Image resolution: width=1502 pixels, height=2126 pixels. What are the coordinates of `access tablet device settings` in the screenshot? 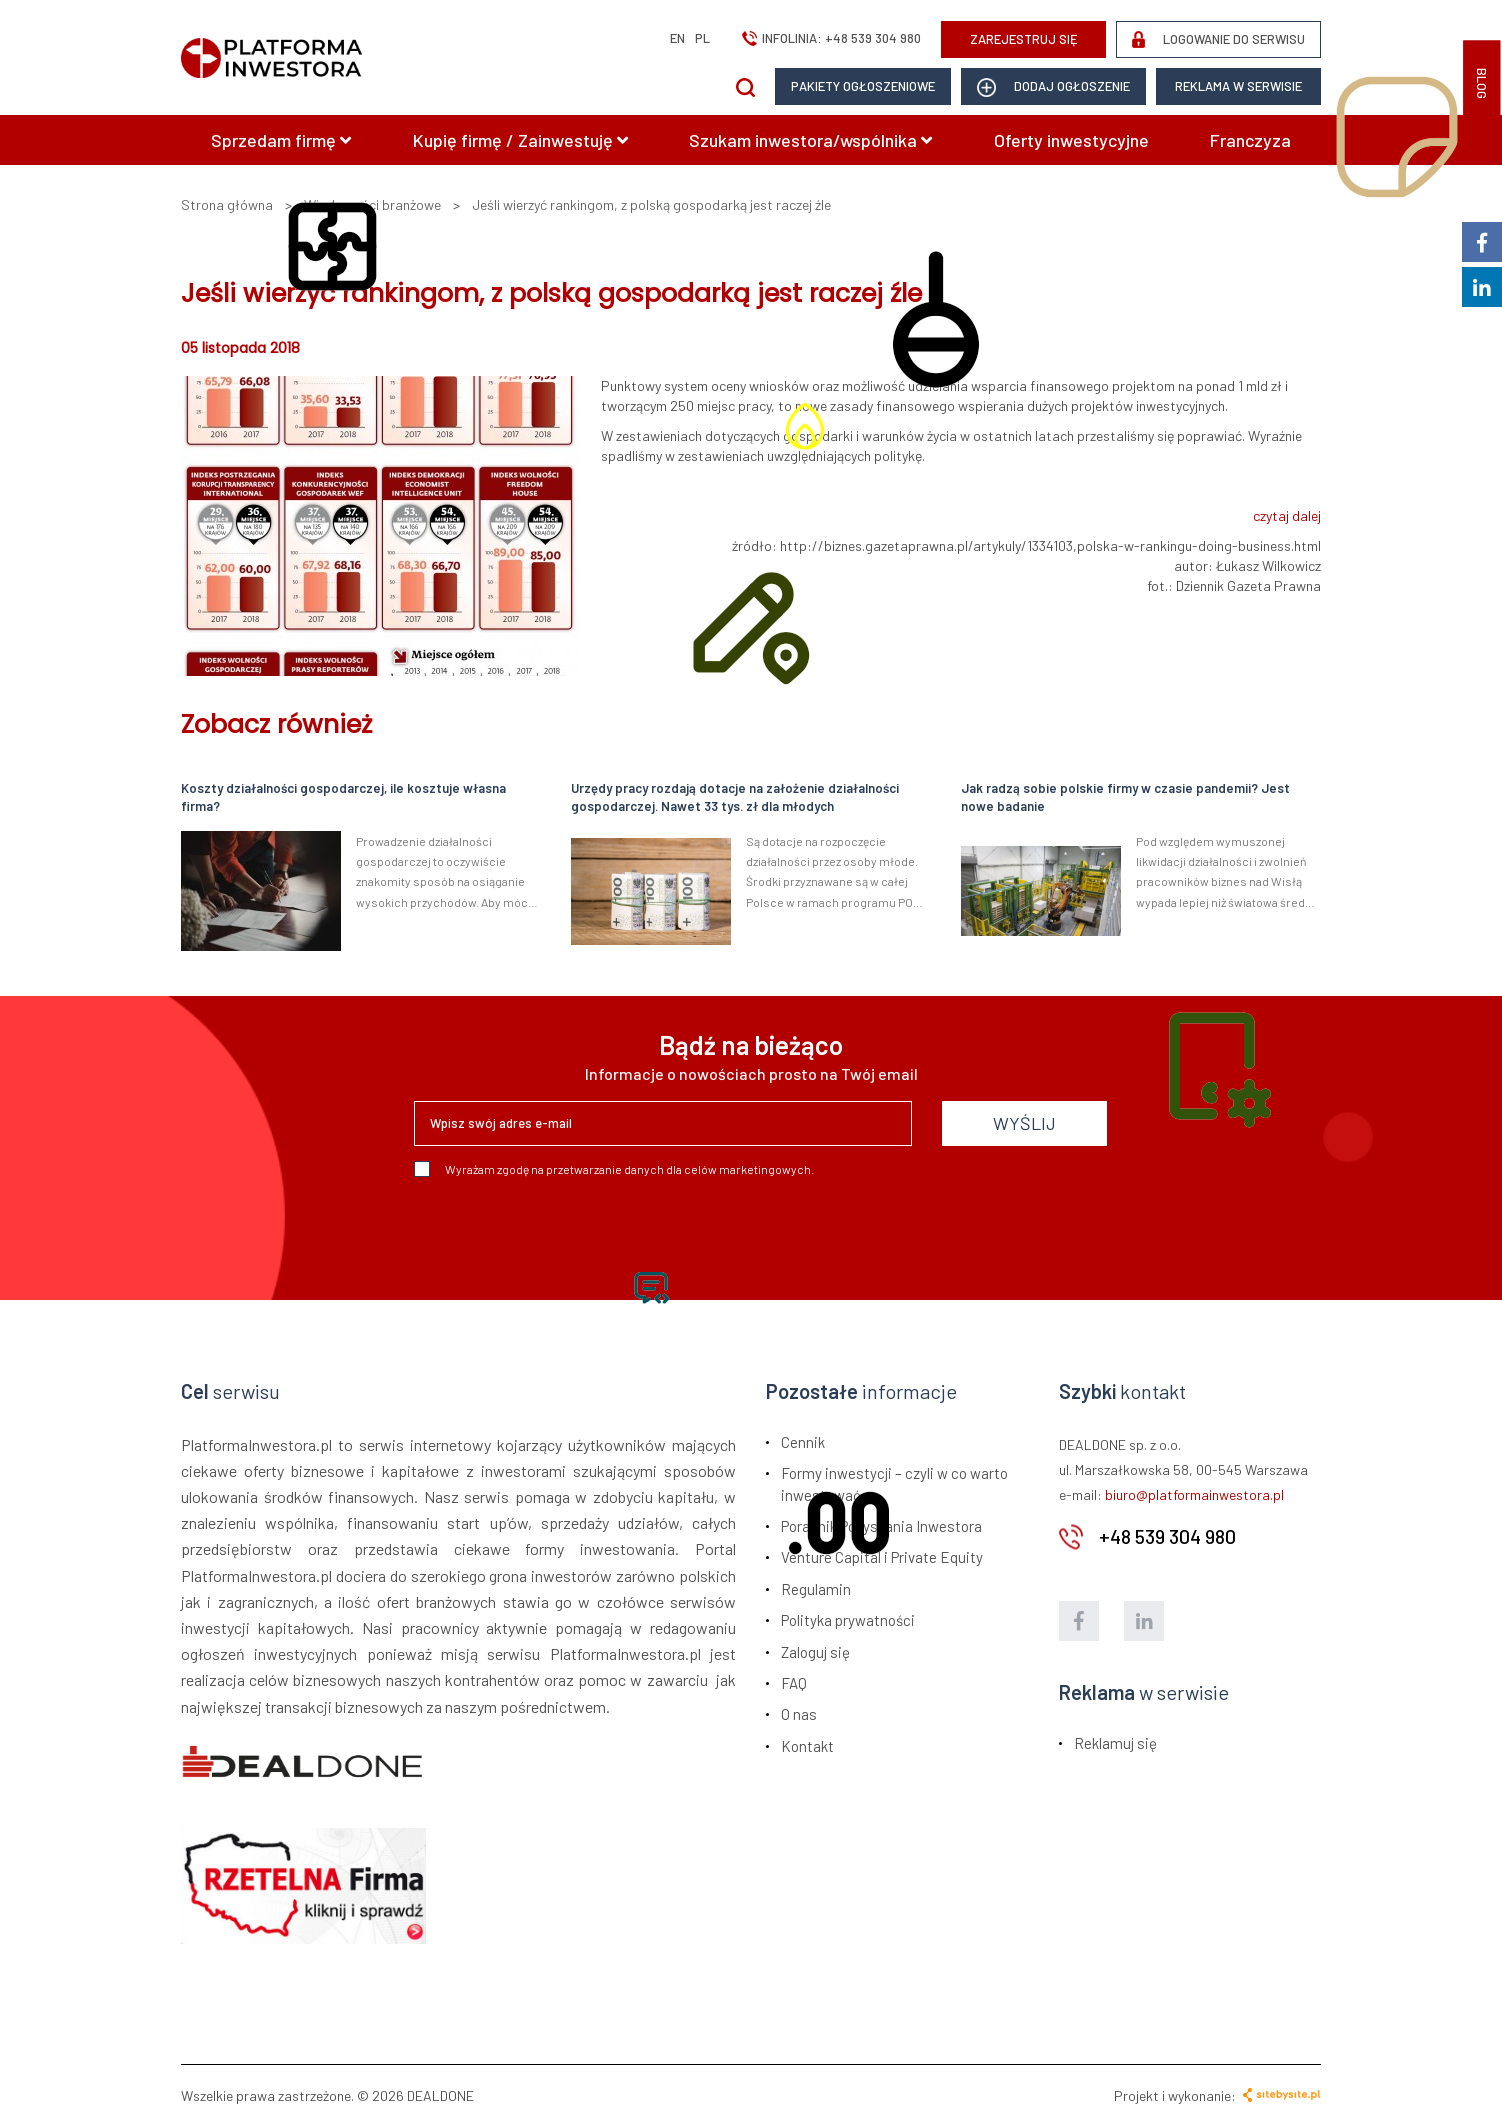 It's located at (1212, 1066).